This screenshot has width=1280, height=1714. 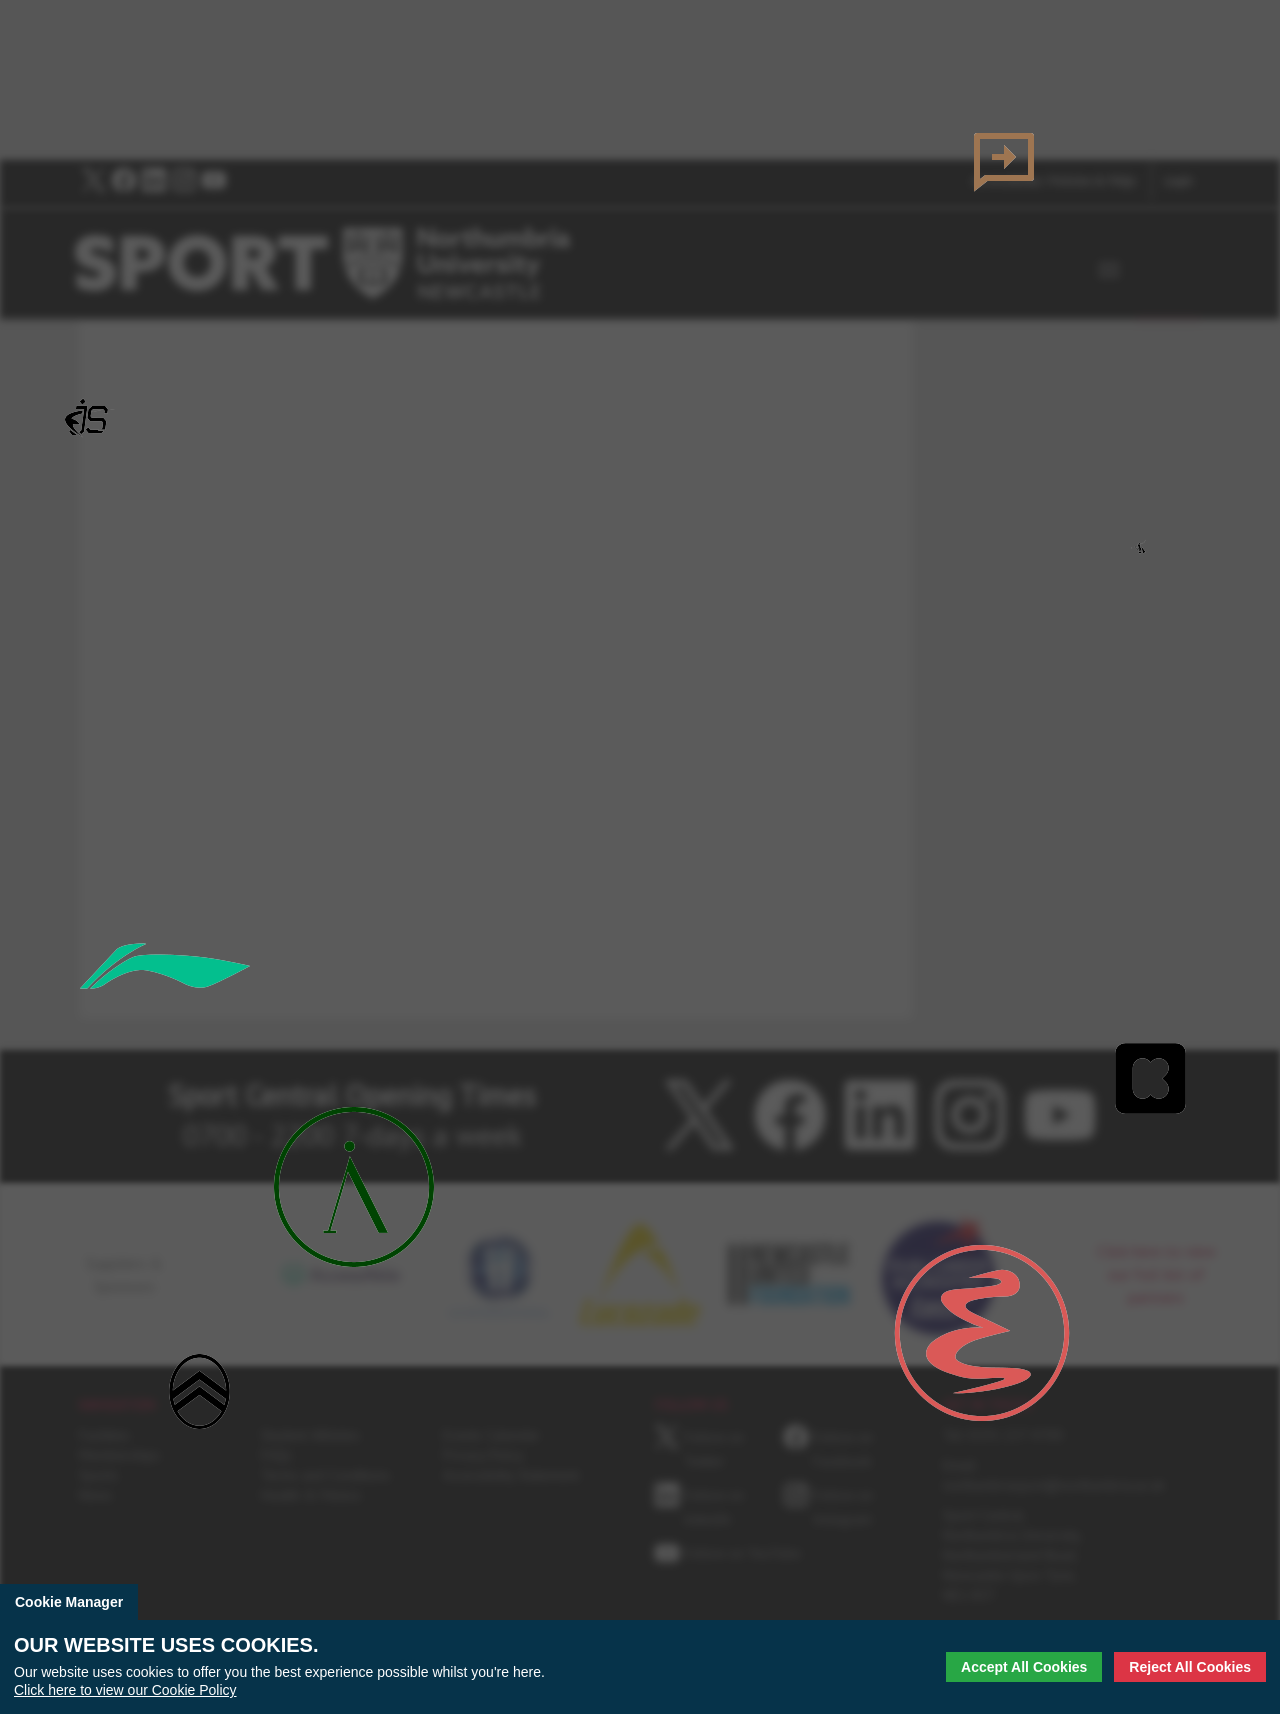 I want to click on visit kickstarter website or app, so click(x=1150, y=1078).